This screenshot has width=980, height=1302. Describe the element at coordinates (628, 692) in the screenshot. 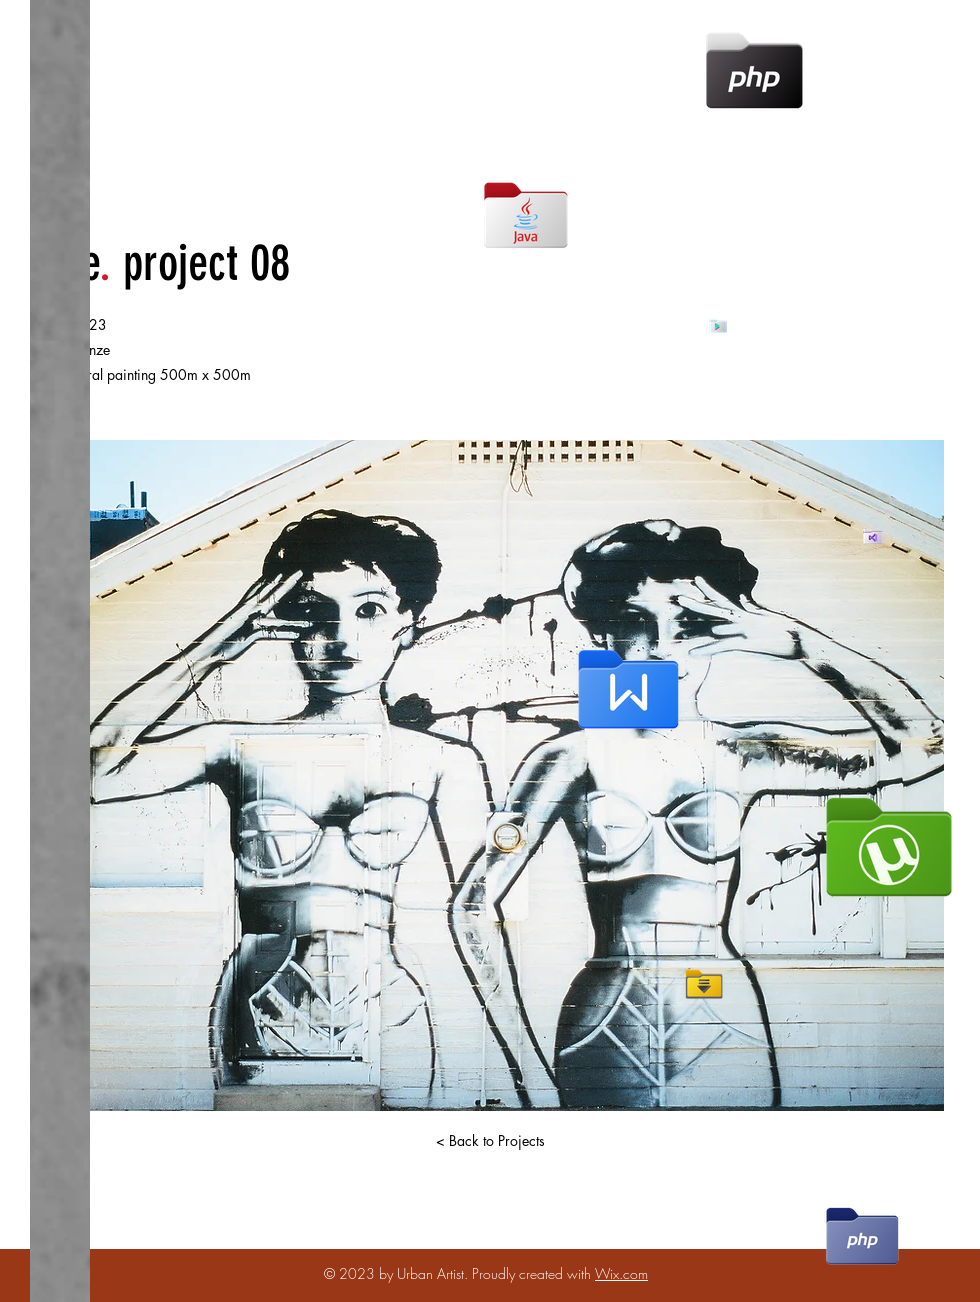

I see `open folder containing wps writer documents` at that location.